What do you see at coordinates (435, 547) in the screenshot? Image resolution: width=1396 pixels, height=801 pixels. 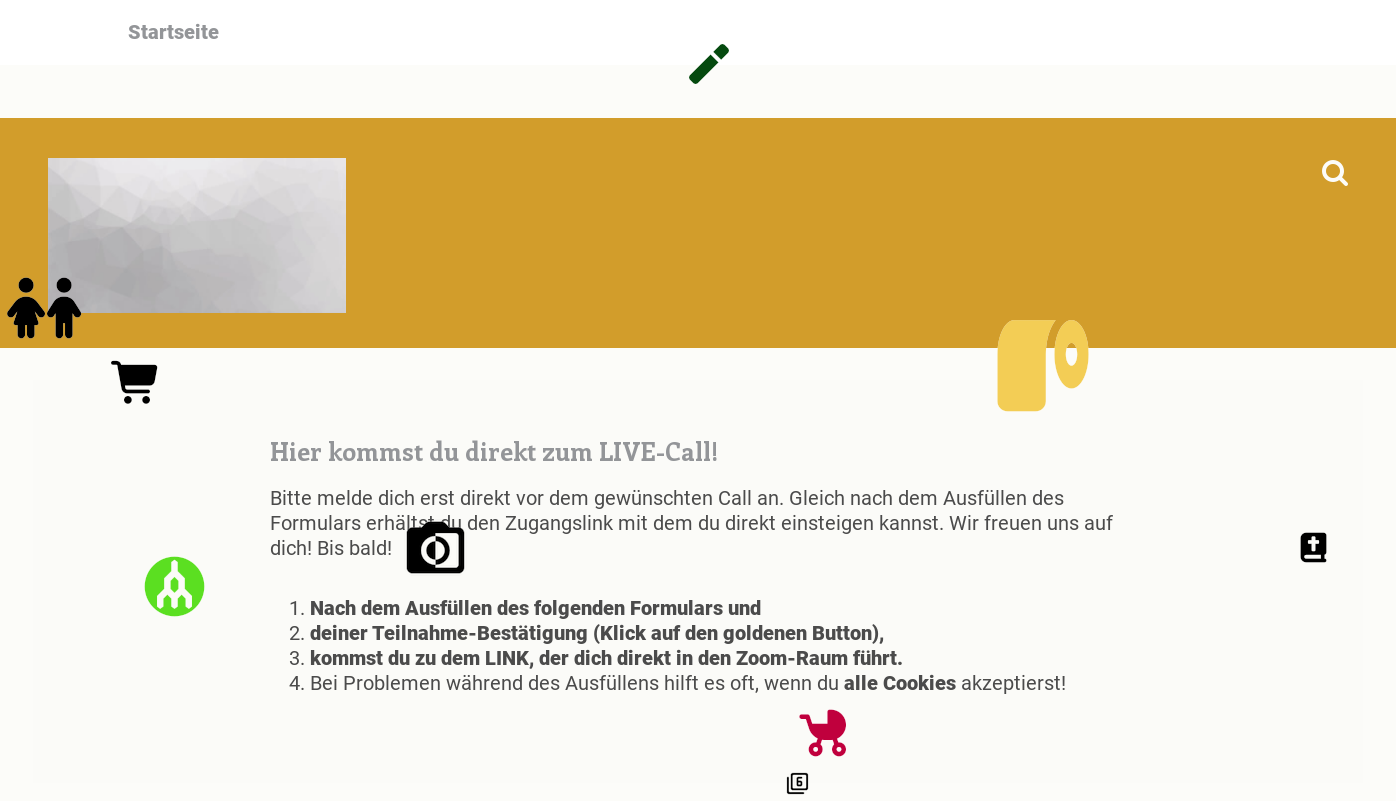 I see `apply black and white filter to photos` at bounding box center [435, 547].